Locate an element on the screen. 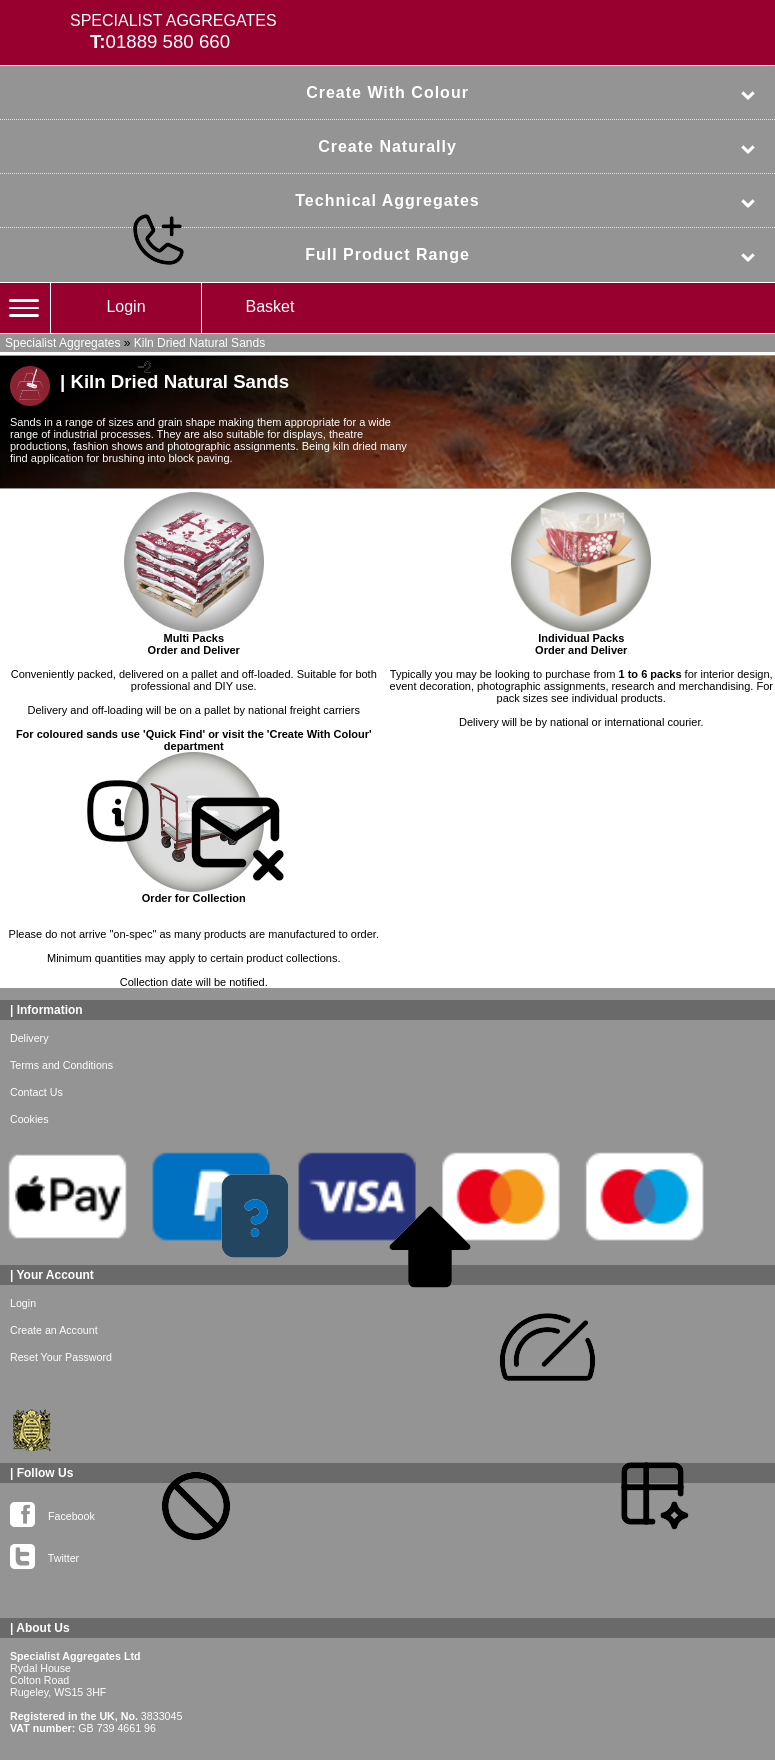  delete an email message is located at coordinates (235, 832).